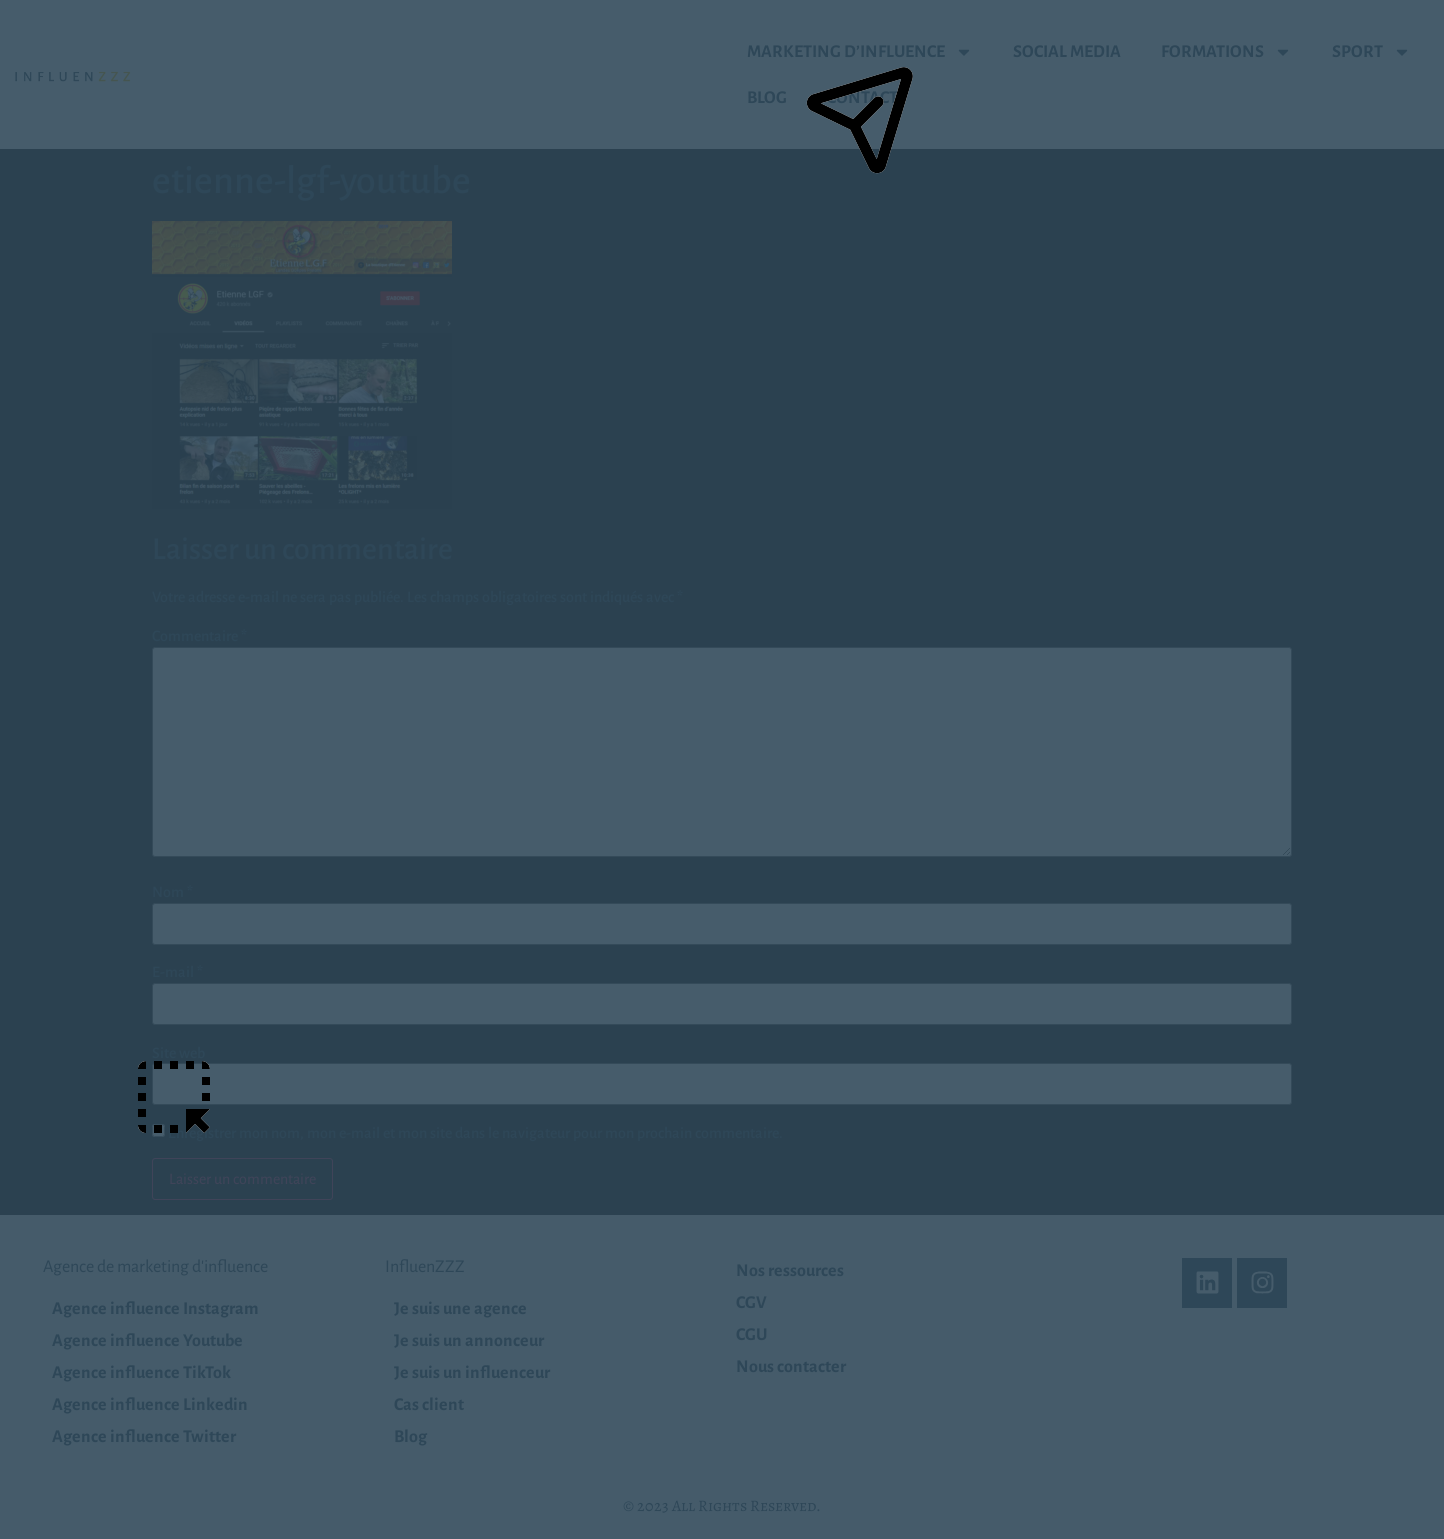  Describe the element at coordinates (863, 116) in the screenshot. I see `send a message` at that location.